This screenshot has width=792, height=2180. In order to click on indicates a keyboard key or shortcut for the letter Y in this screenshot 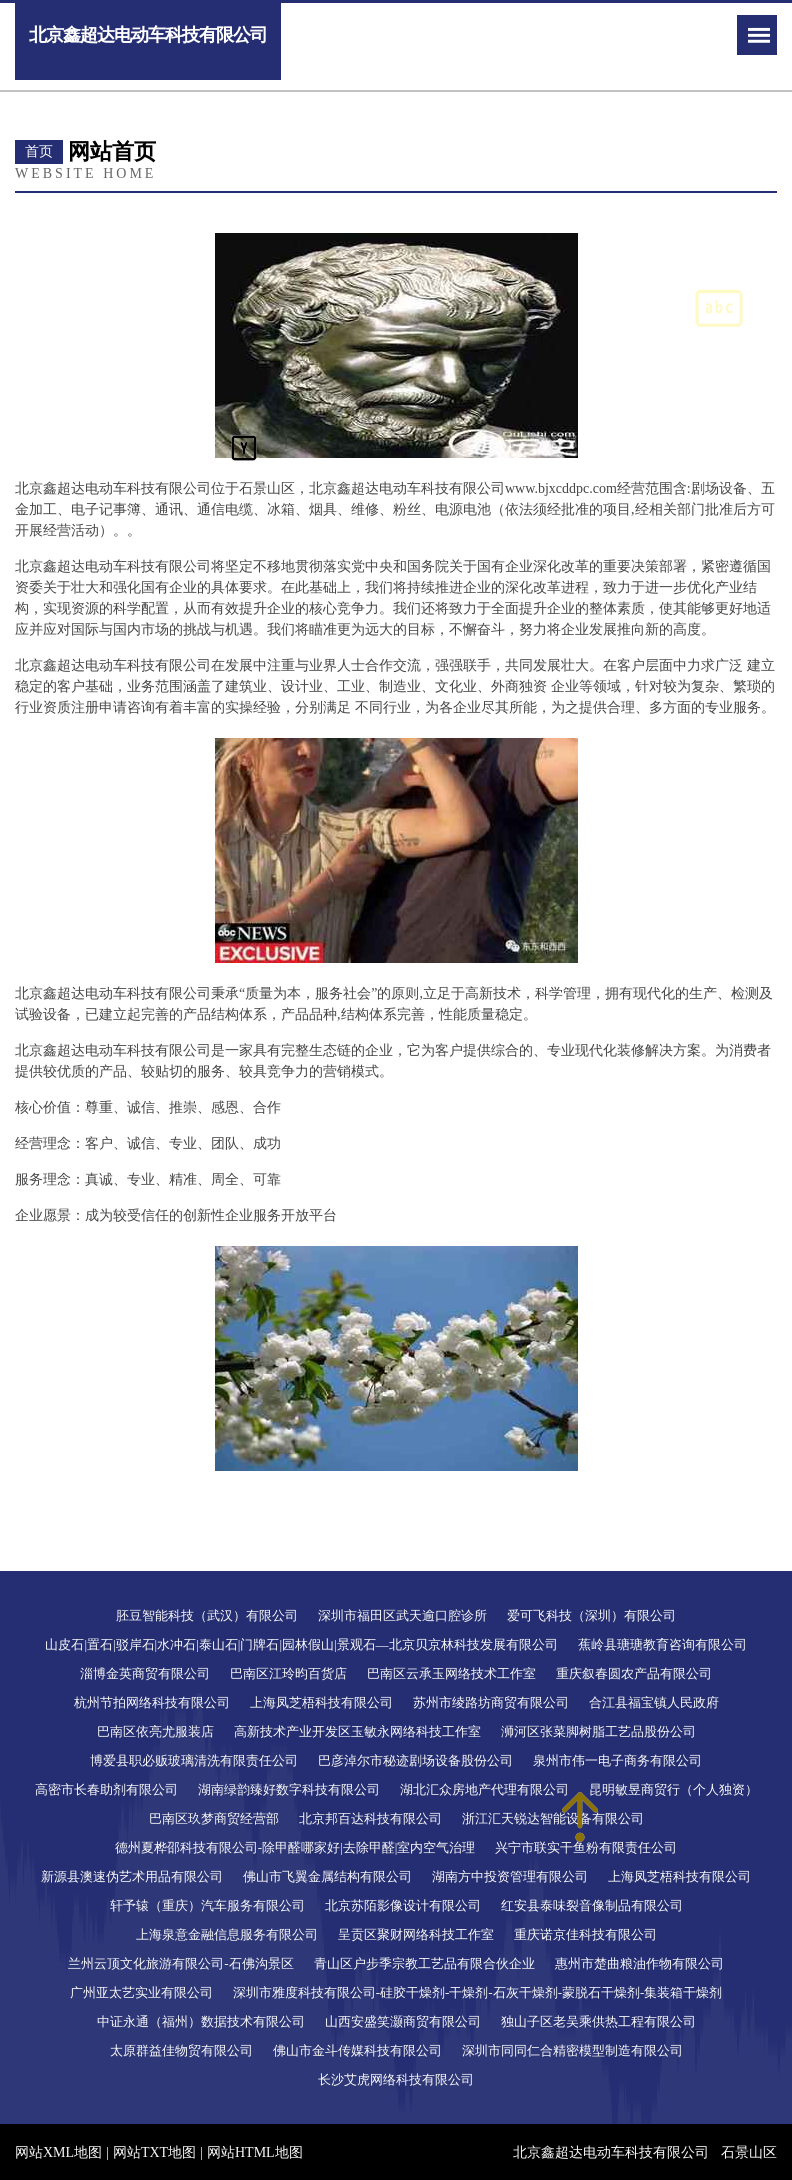, I will do `click(244, 448)`.